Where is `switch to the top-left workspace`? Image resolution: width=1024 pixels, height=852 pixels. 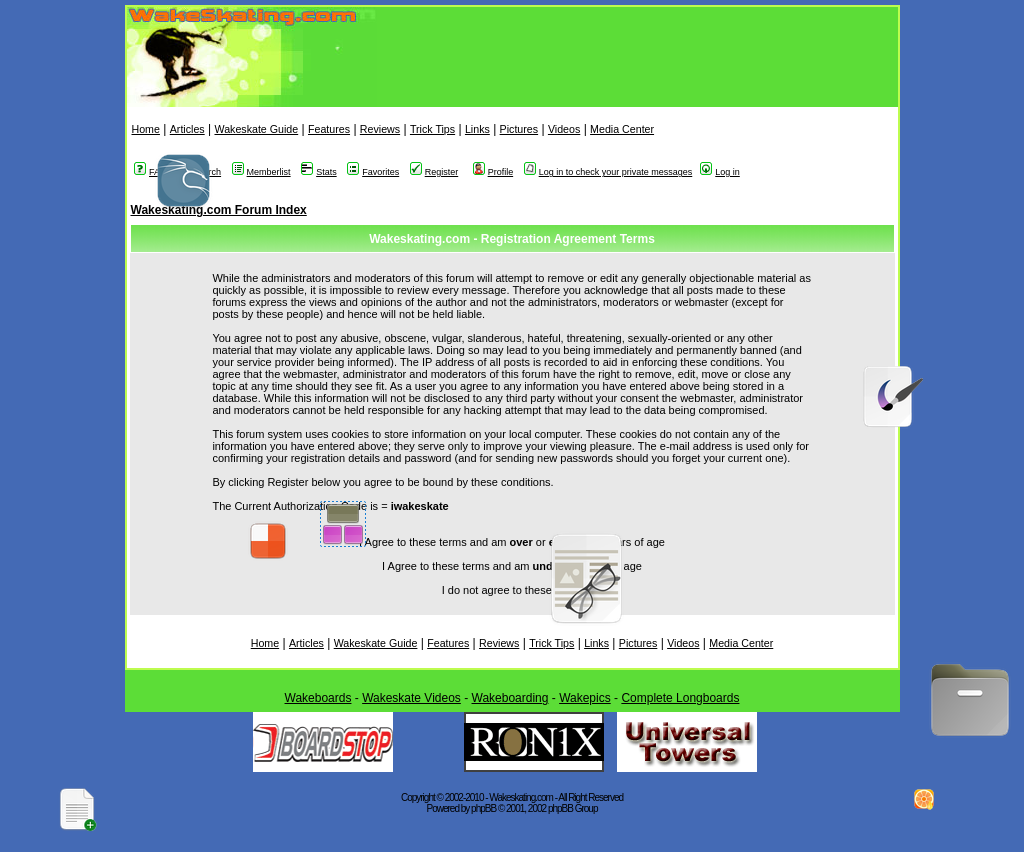 switch to the top-left workspace is located at coordinates (268, 541).